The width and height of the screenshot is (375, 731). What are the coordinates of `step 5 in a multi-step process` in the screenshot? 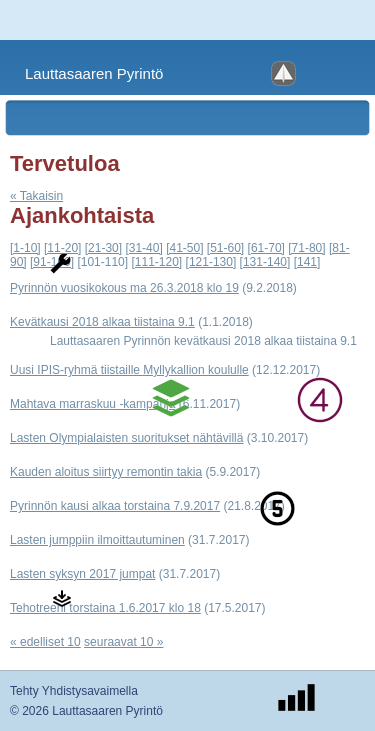 It's located at (277, 508).